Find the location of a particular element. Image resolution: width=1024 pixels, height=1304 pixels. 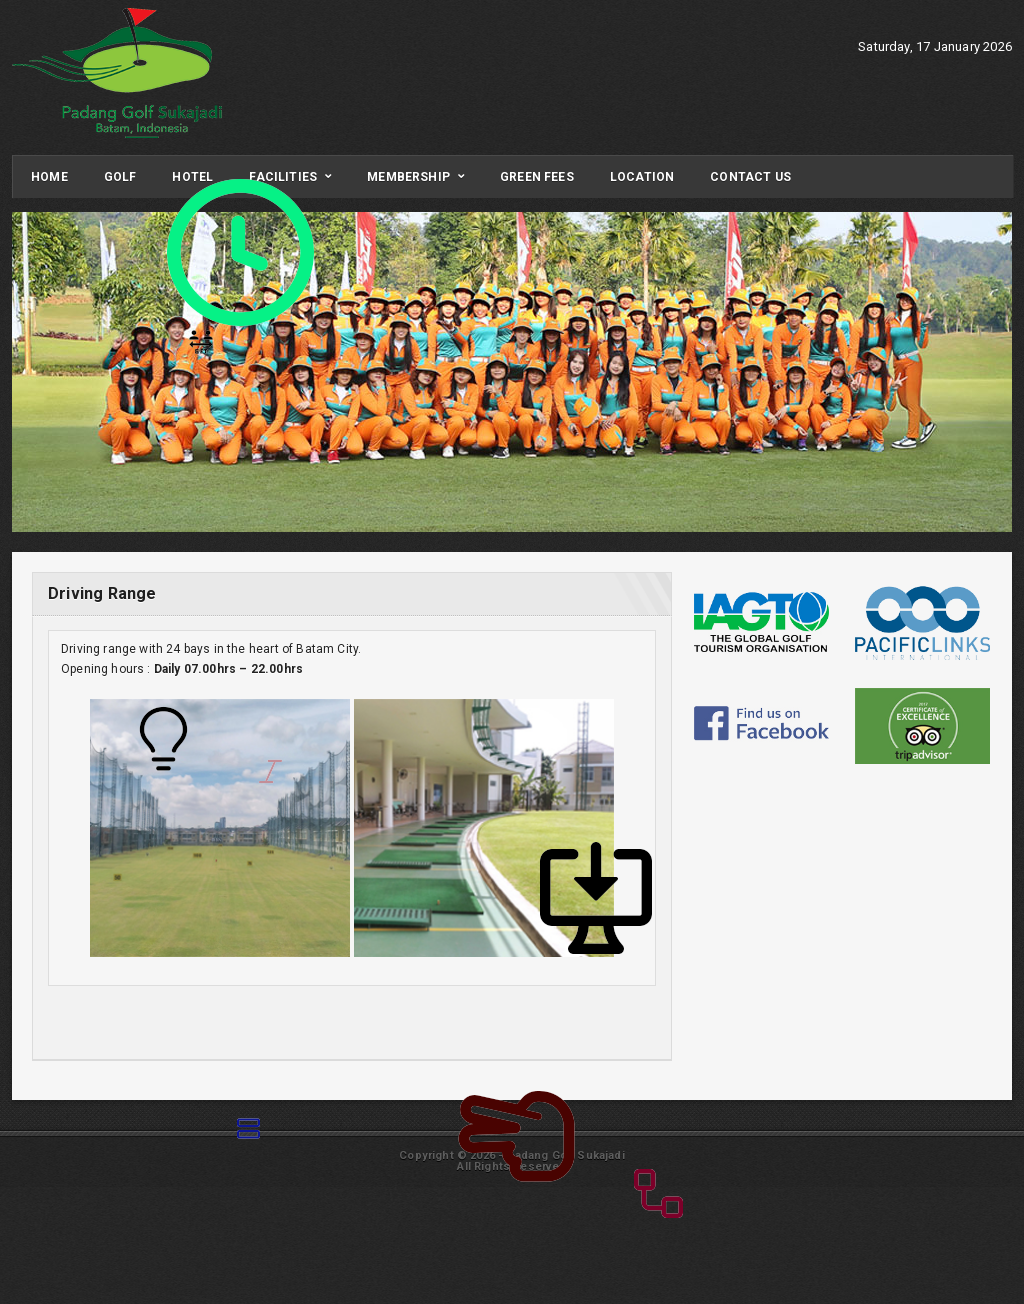

view or manage automated workflows is located at coordinates (658, 1193).